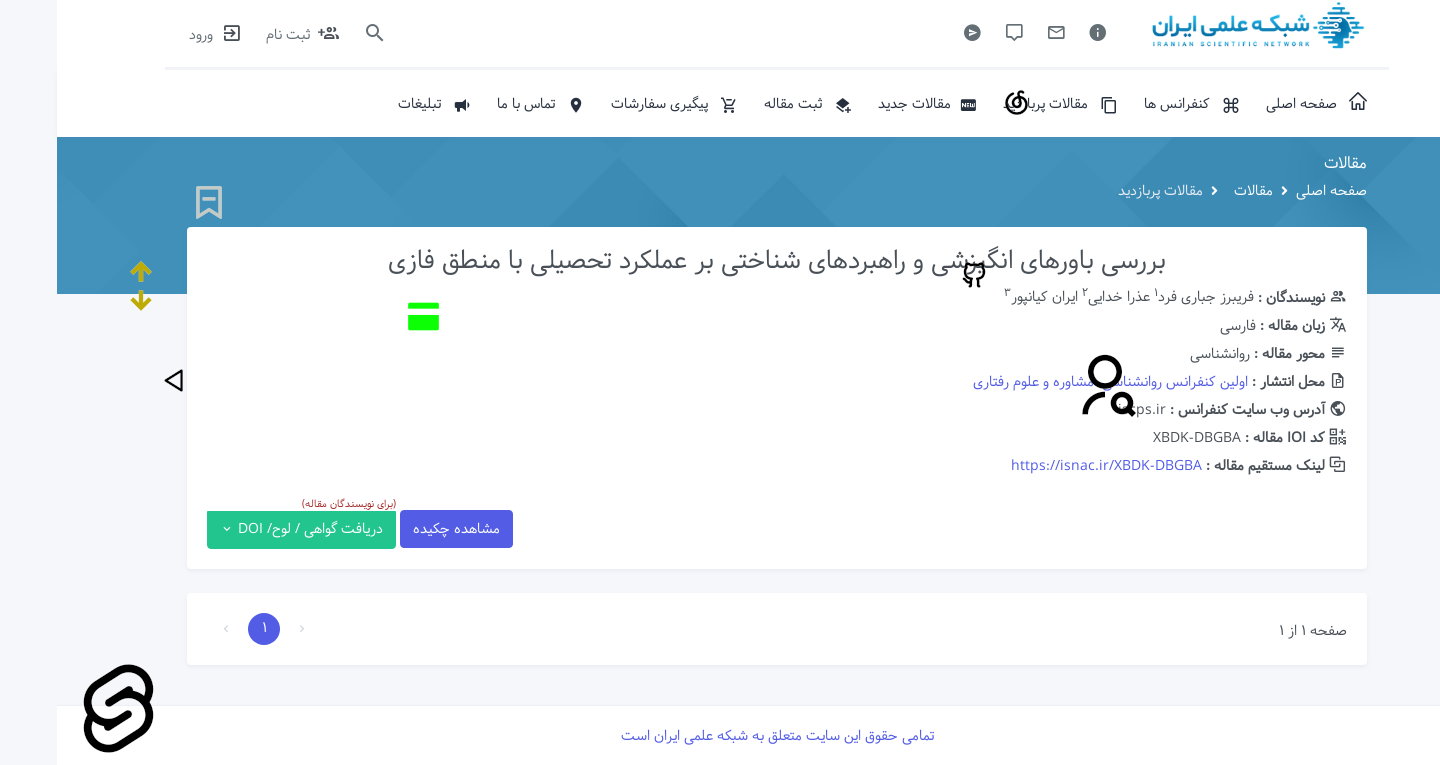 The width and height of the screenshot is (1440, 765). I want to click on bookmark this item, so click(209, 202).